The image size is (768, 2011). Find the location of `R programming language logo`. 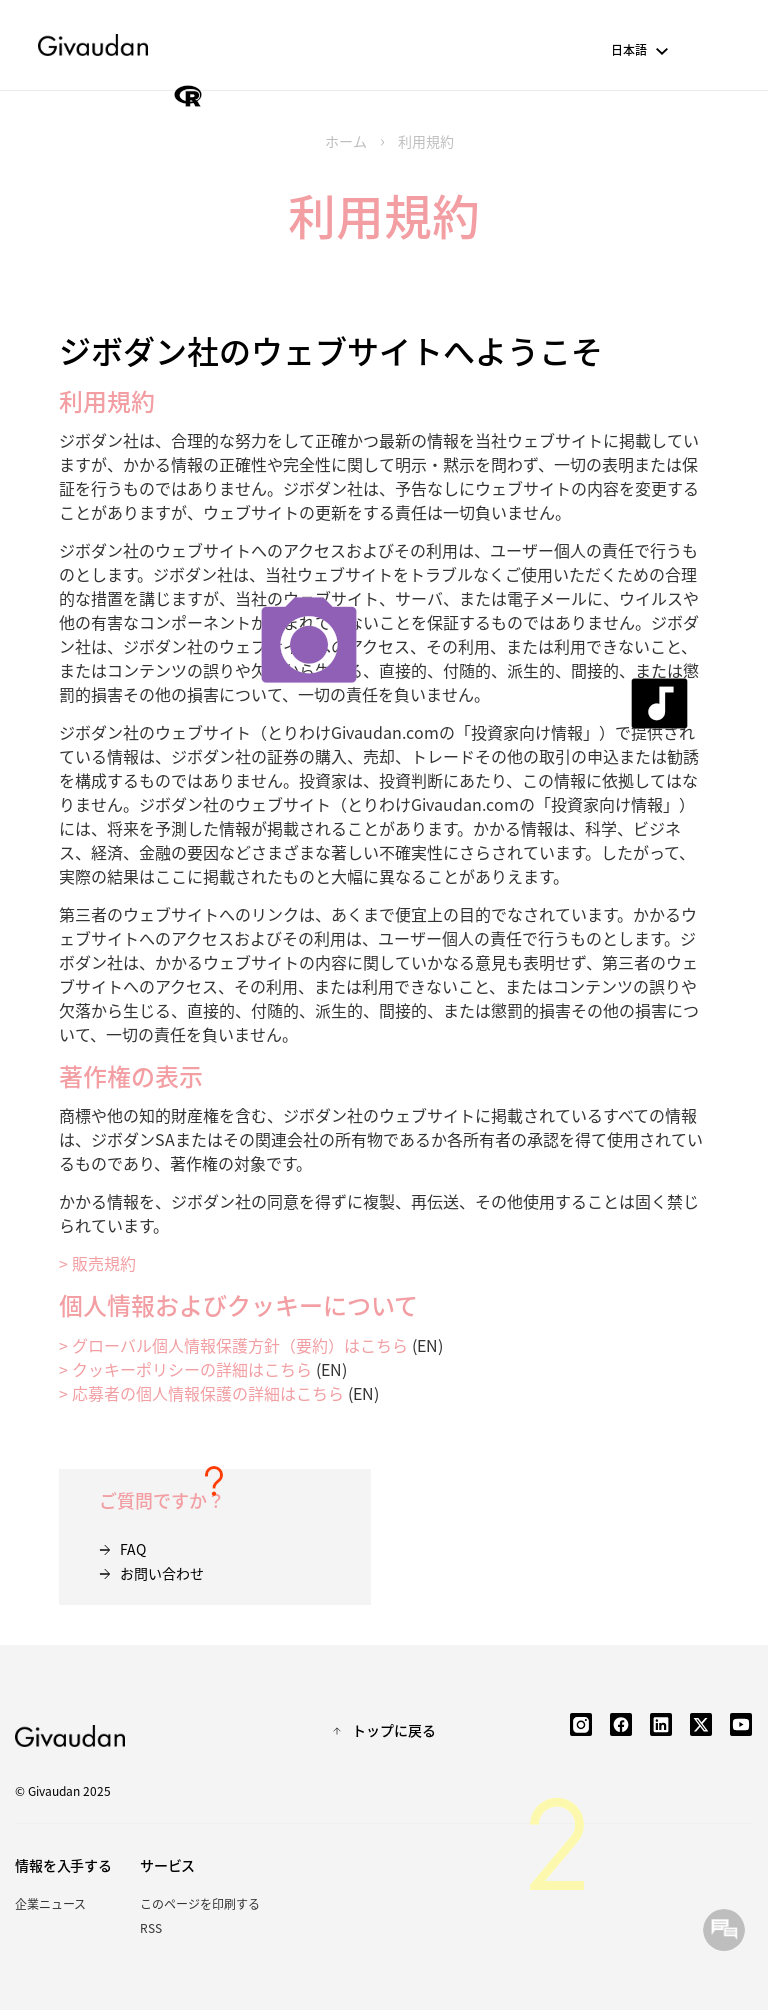

R programming language logo is located at coordinates (188, 96).